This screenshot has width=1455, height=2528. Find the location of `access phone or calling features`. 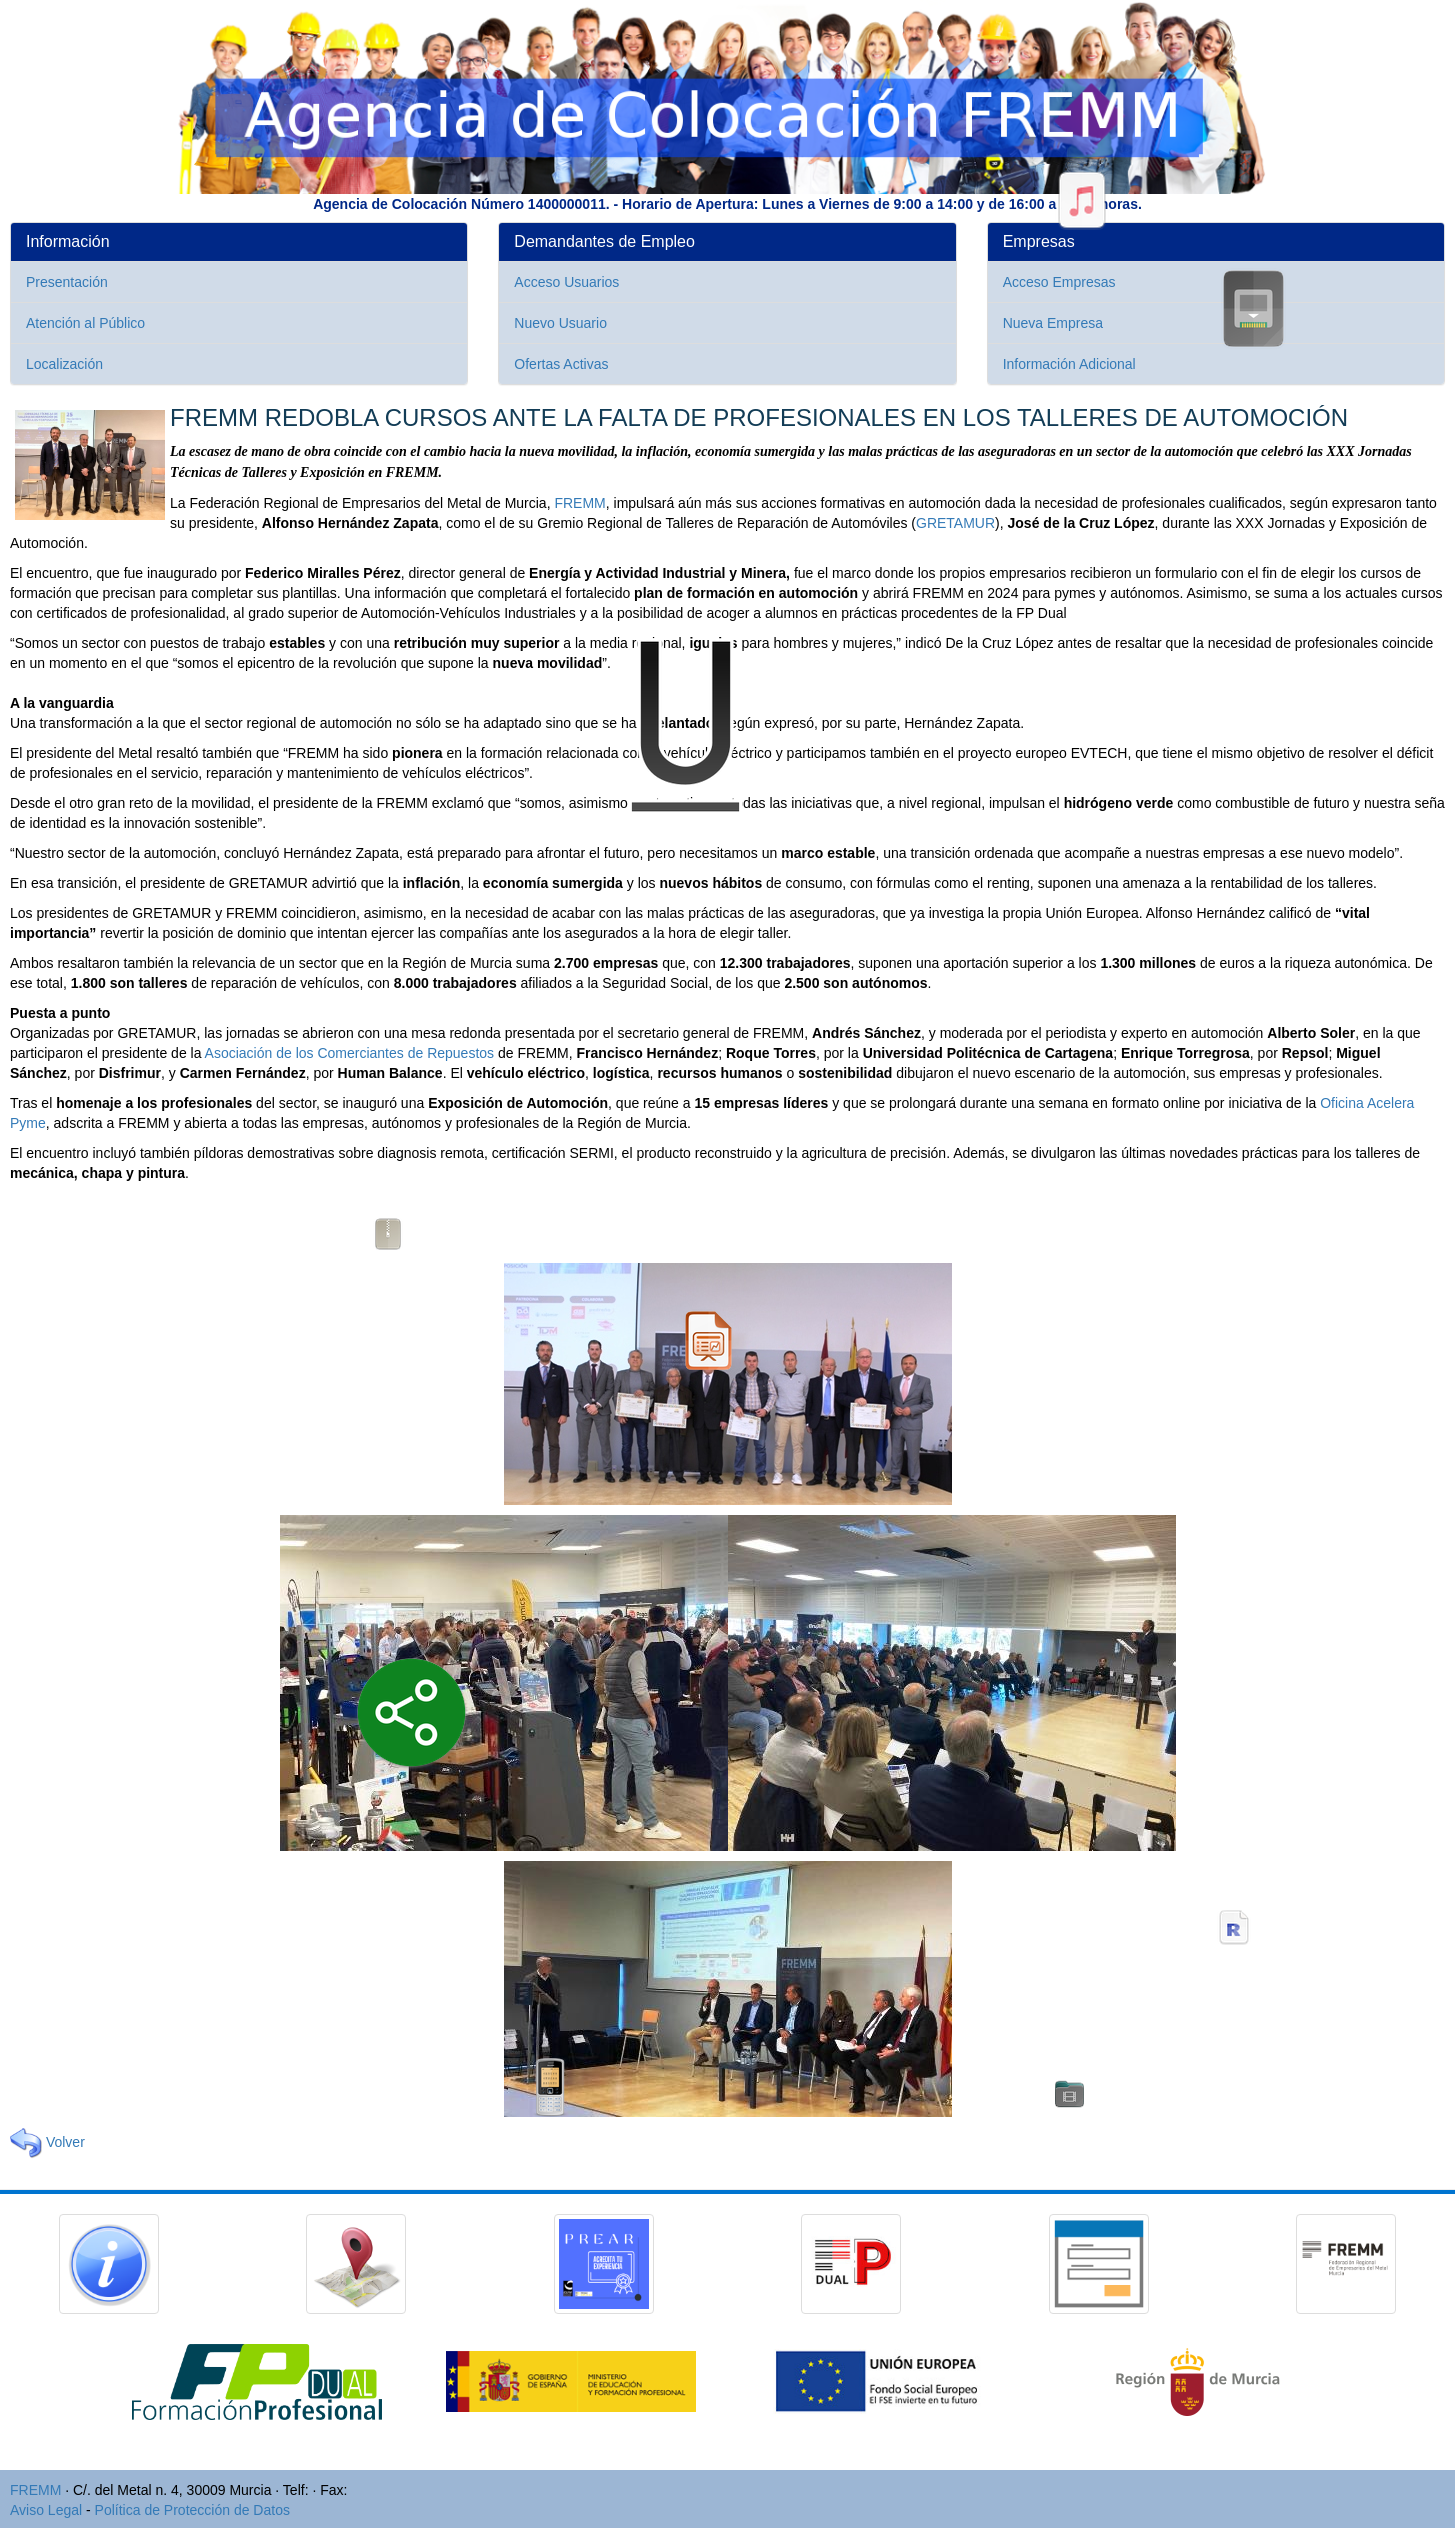

access phone or calling features is located at coordinates (551, 2088).